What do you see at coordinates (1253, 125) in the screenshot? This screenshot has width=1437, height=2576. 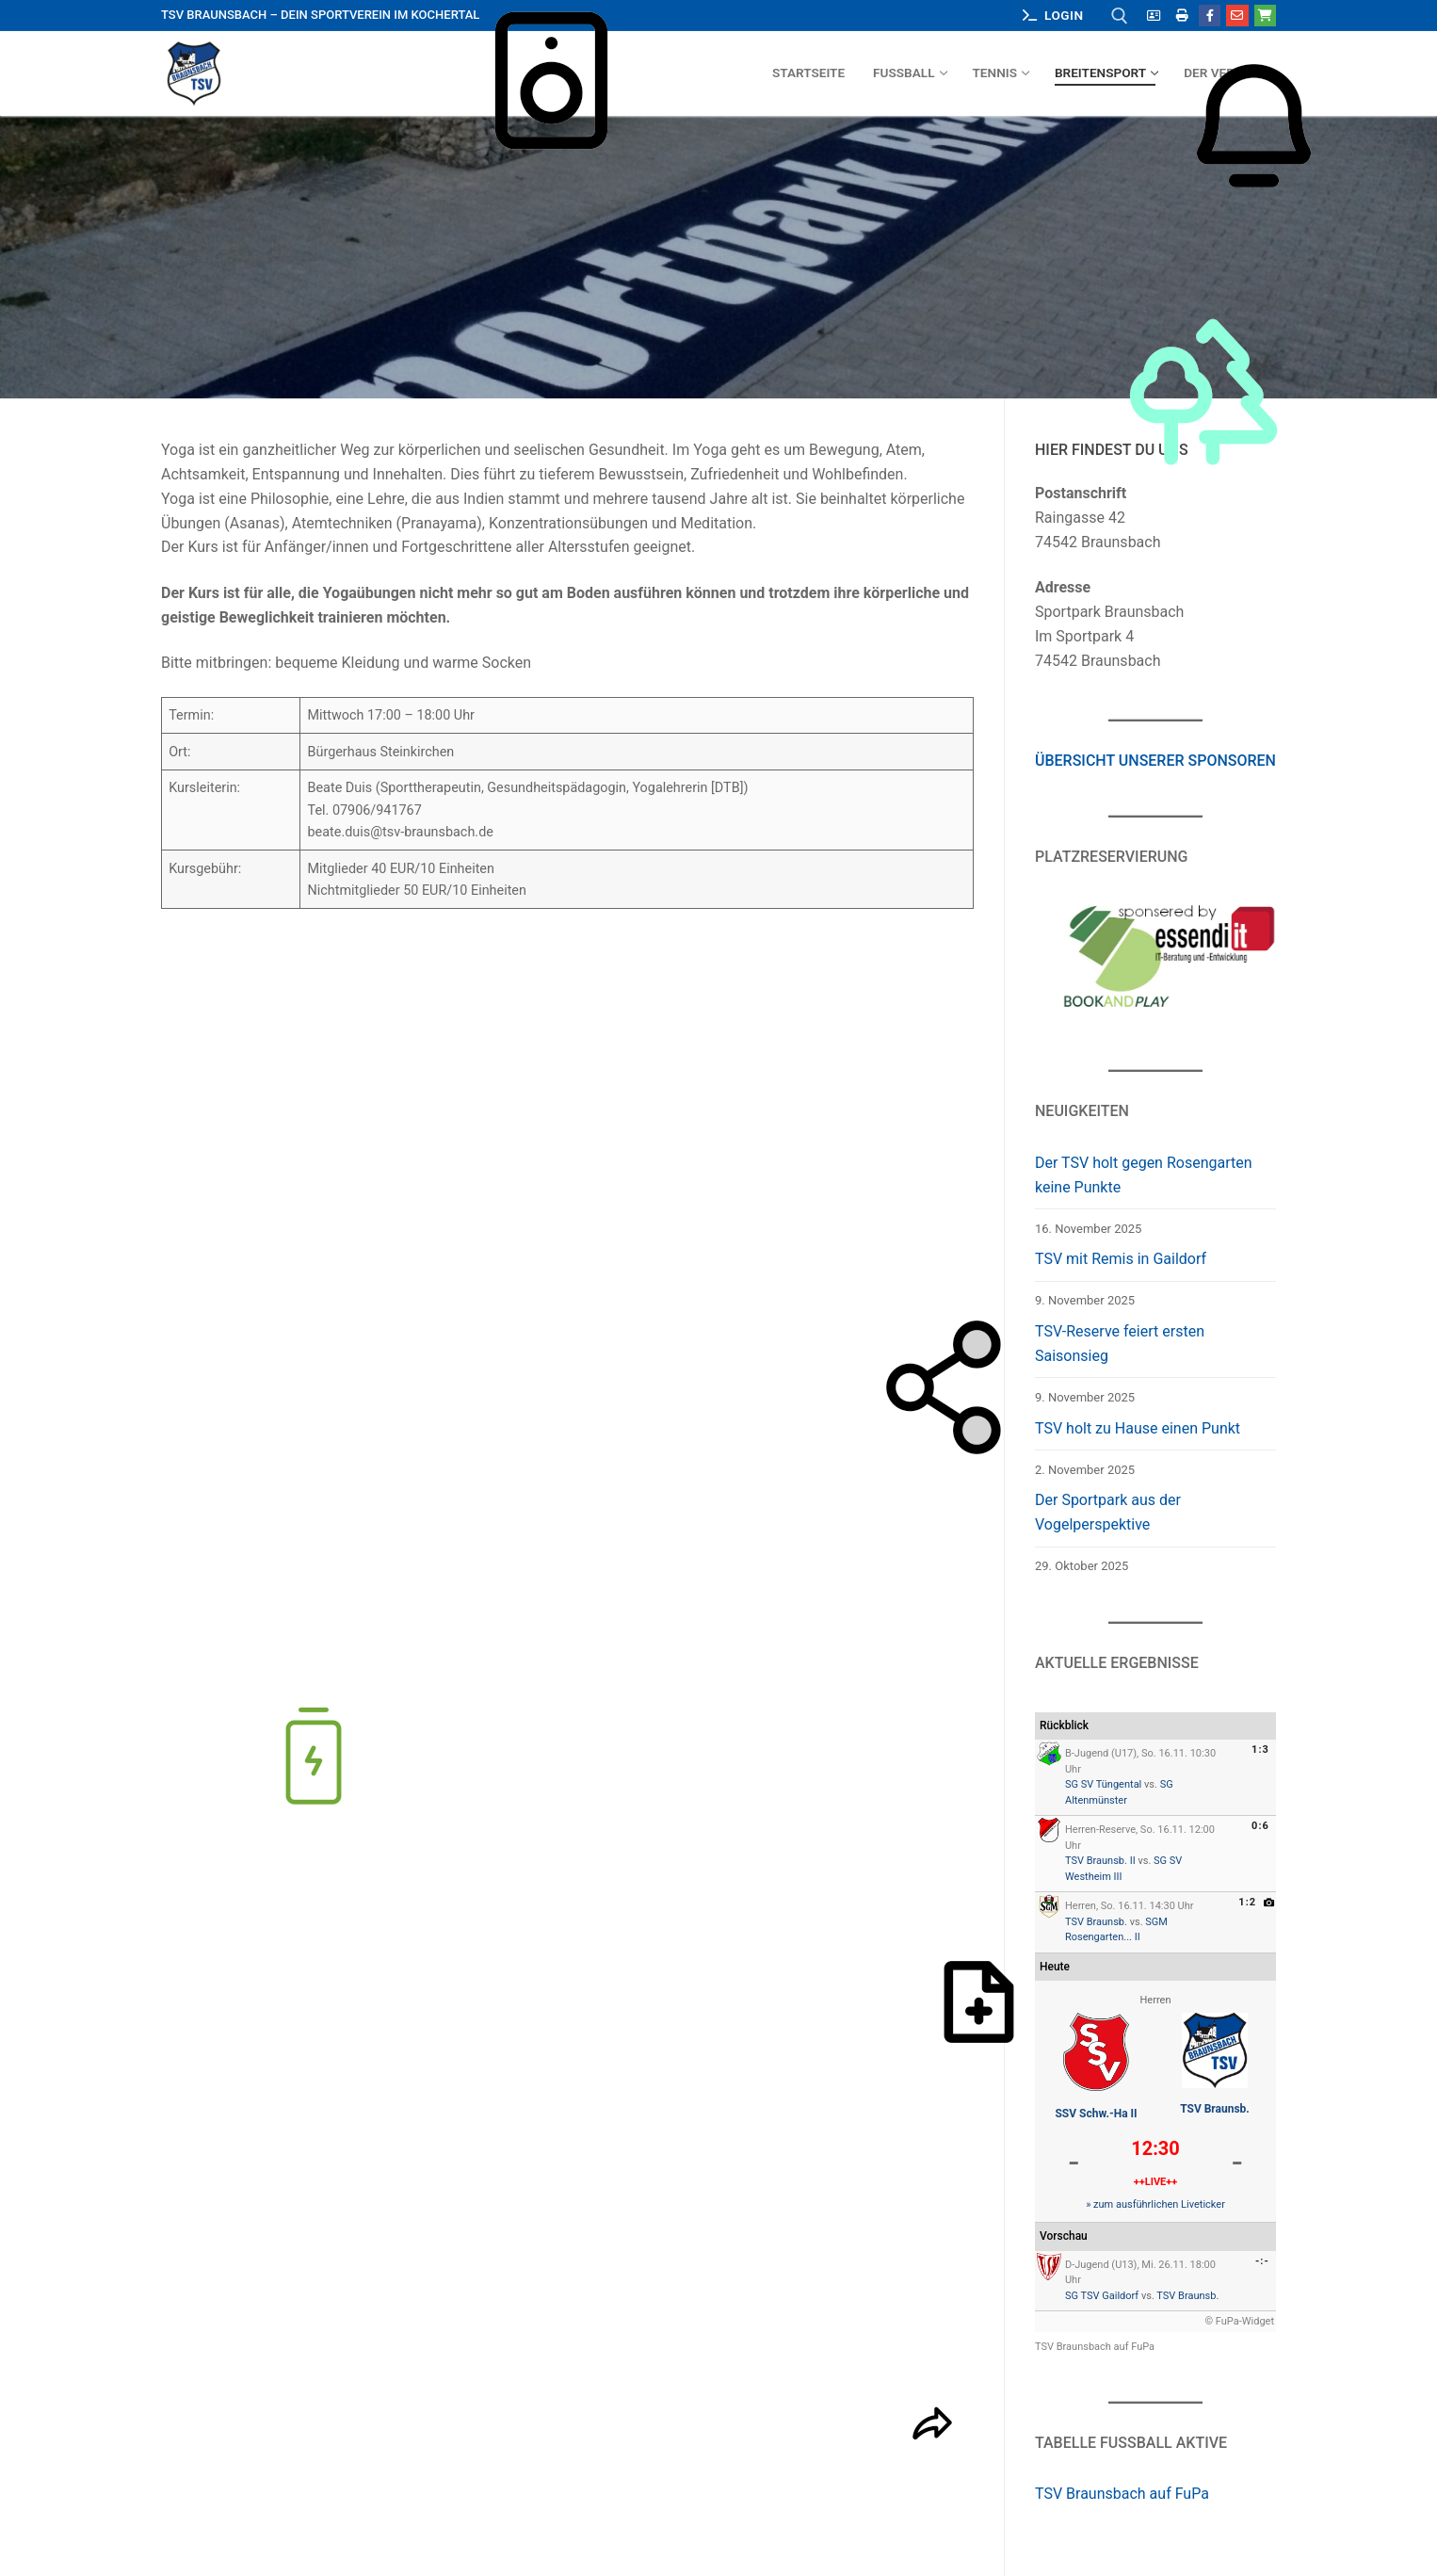 I see `view notifications` at bounding box center [1253, 125].